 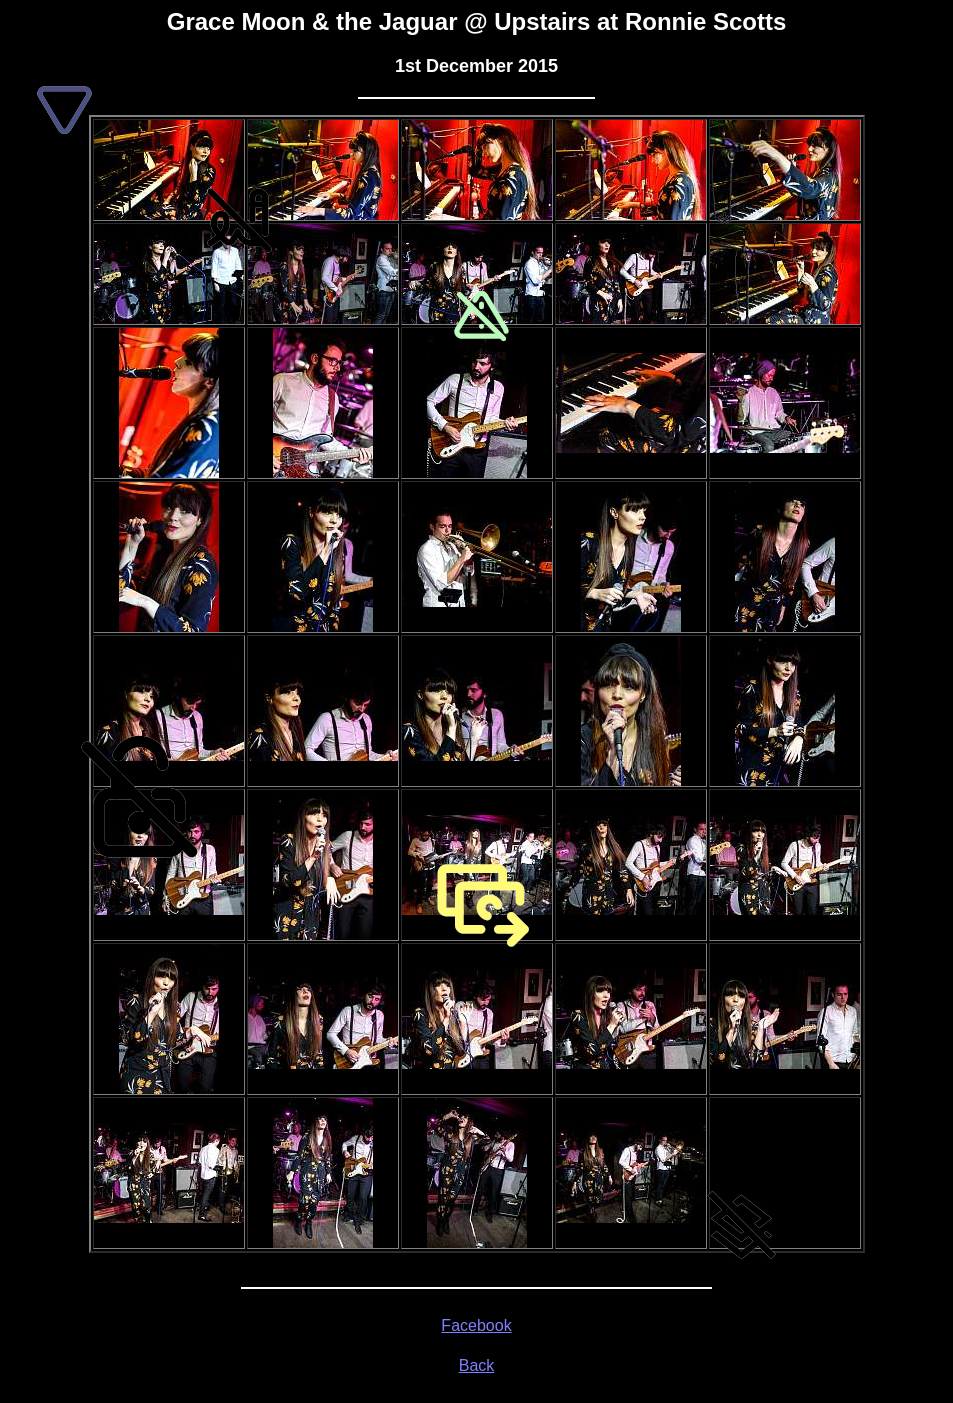 I want to click on add item to stack, so click(x=724, y=218).